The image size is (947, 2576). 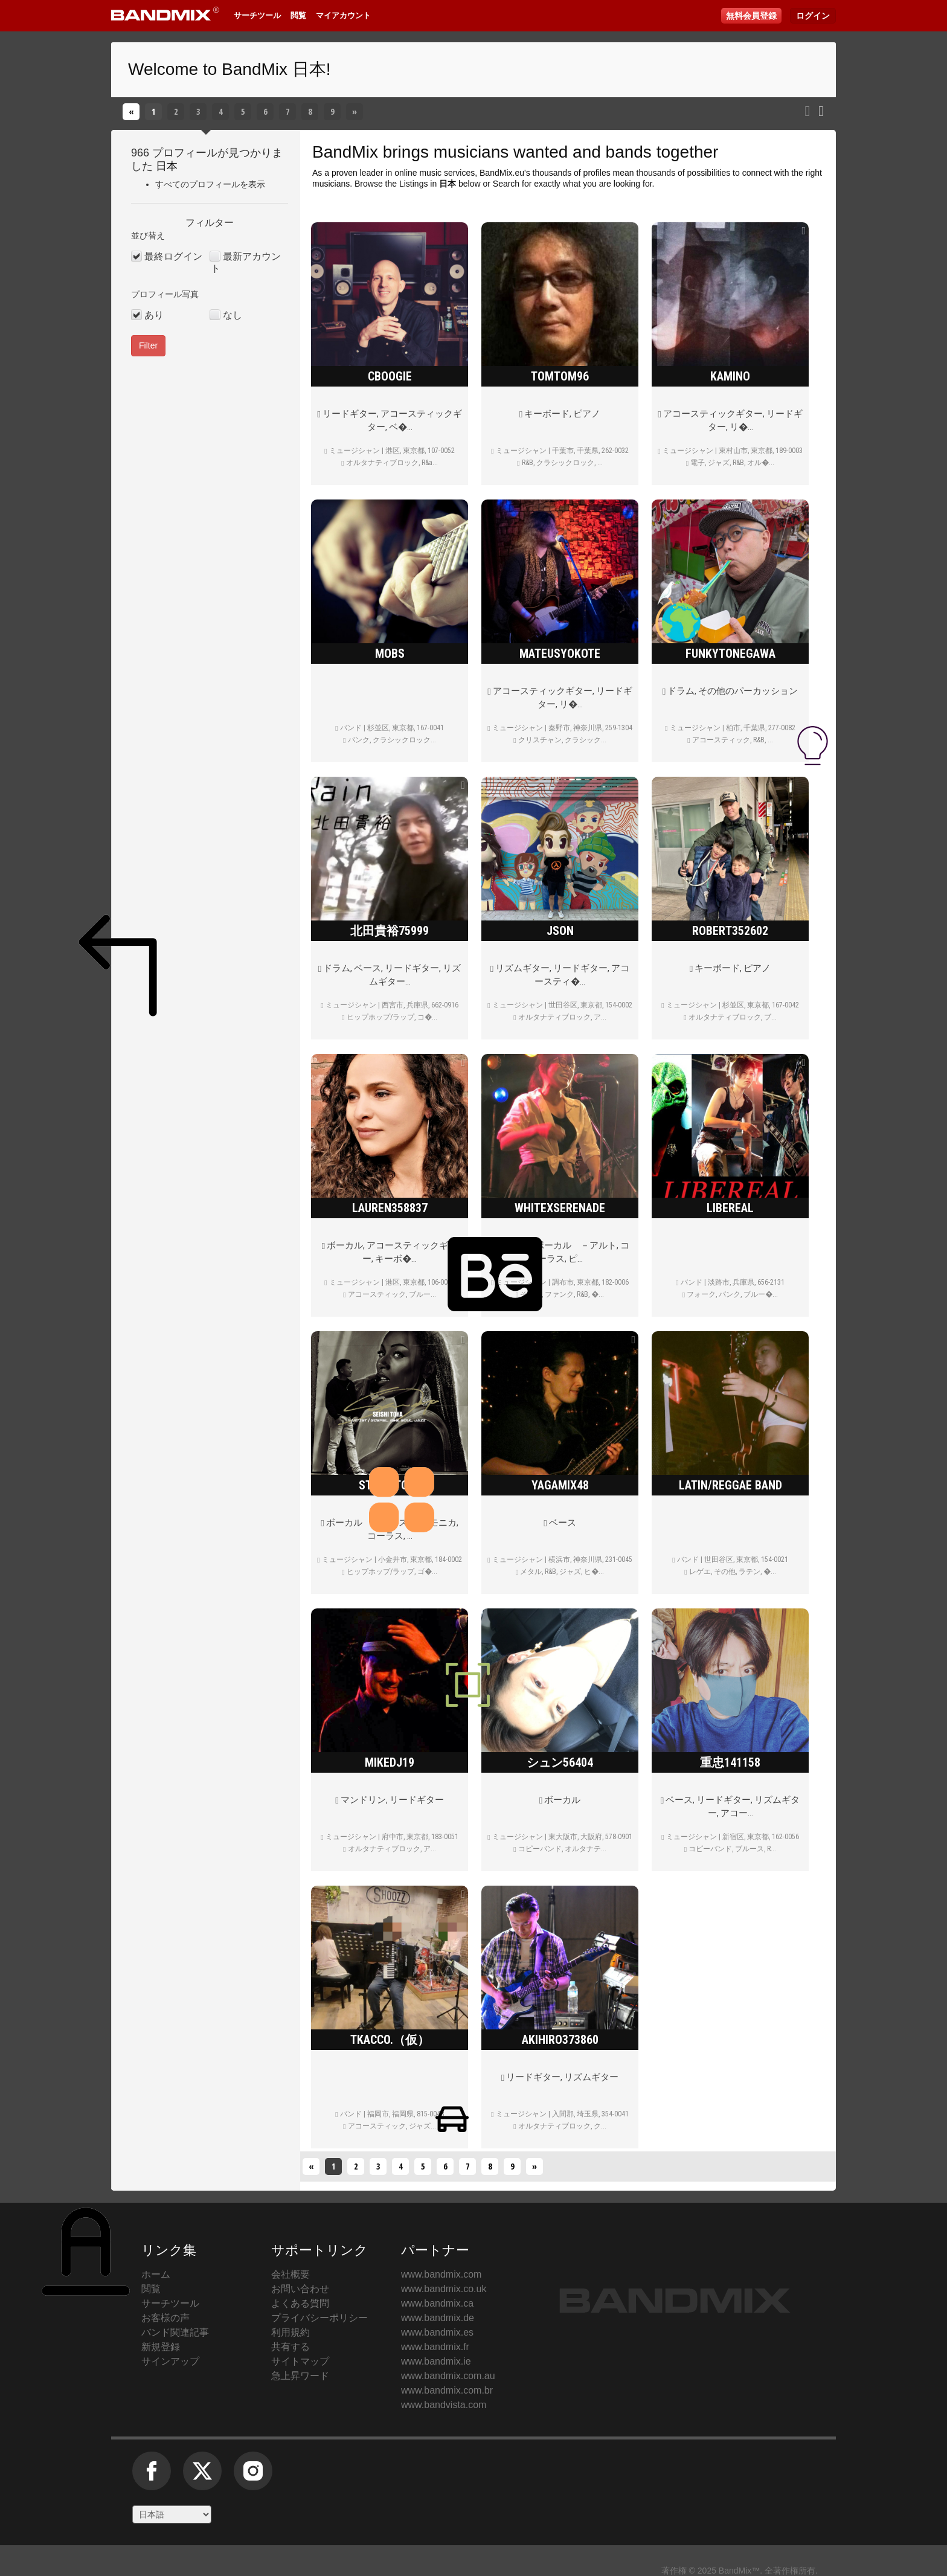 What do you see at coordinates (467, 1685) in the screenshot?
I see `scan a QR code or barcode` at bounding box center [467, 1685].